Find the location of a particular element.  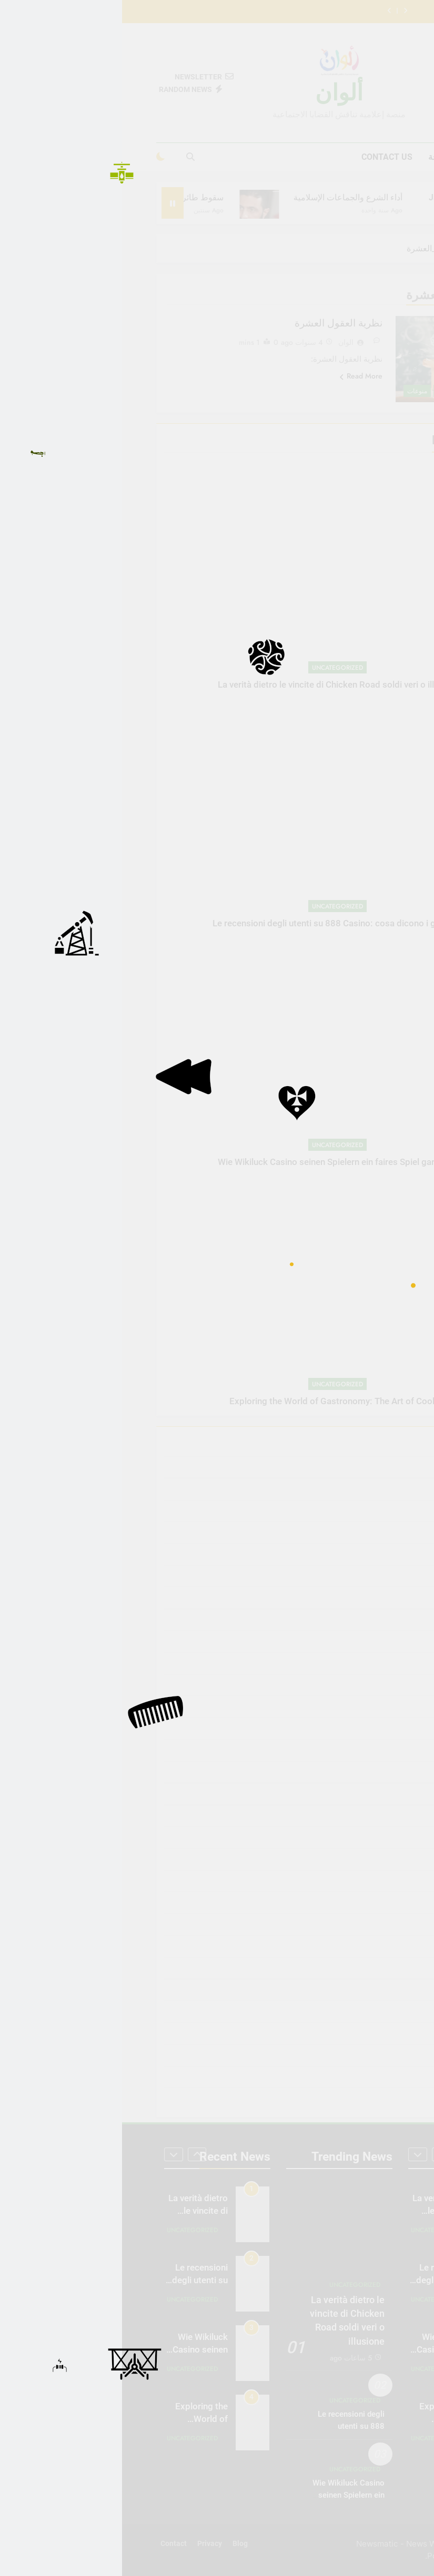

enable airplane mode is located at coordinates (38, 454).